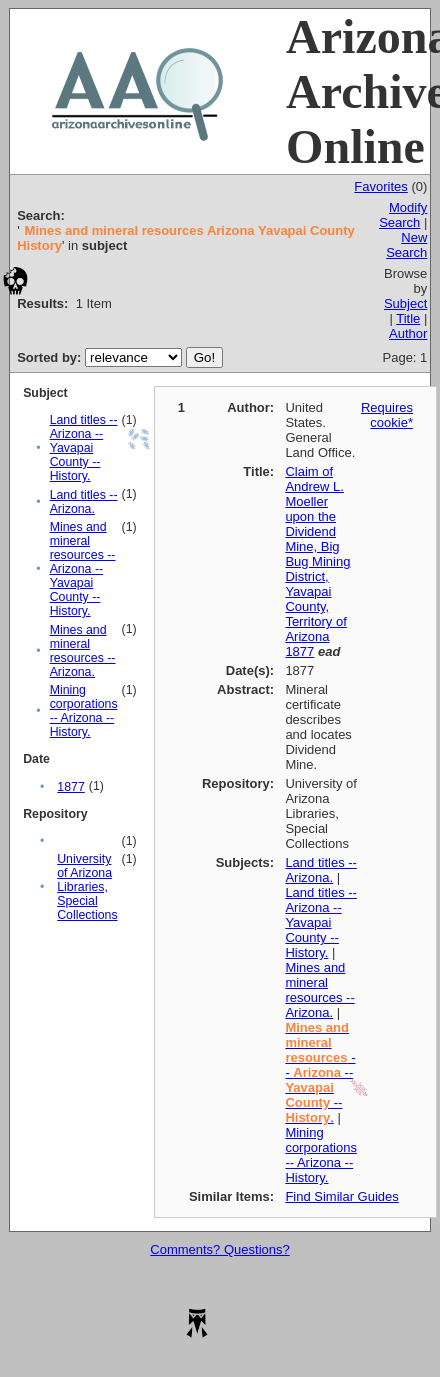 This screenshot has height=1377, width=440. Describe the element at coordinates (139, 439) in the screenshot. I see `indicates insect infestation or pest problem in a game` at that location.